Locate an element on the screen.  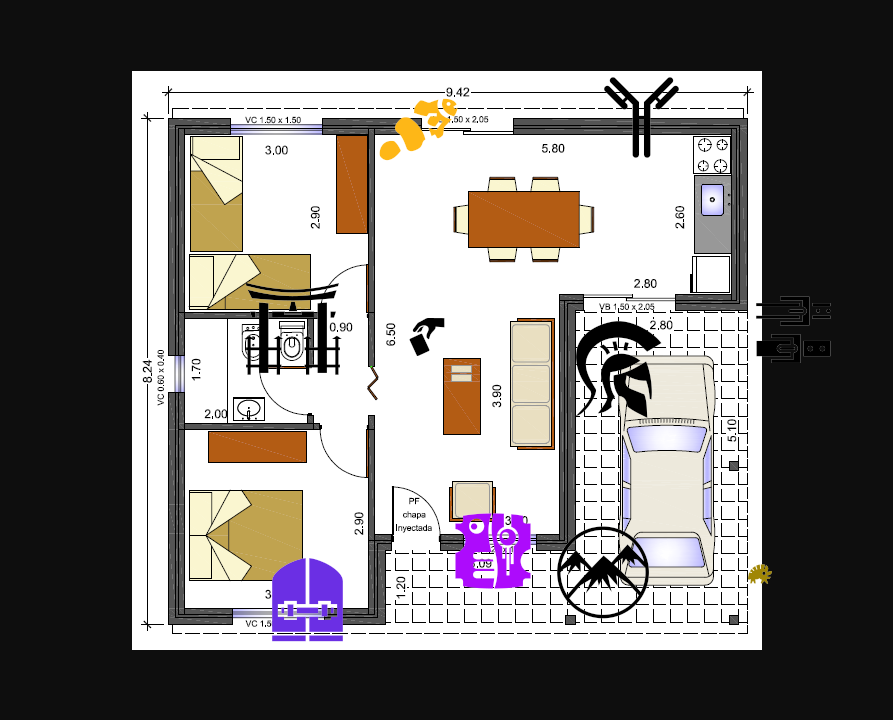
view belt or accessory options is located at coordinates (793, 330).